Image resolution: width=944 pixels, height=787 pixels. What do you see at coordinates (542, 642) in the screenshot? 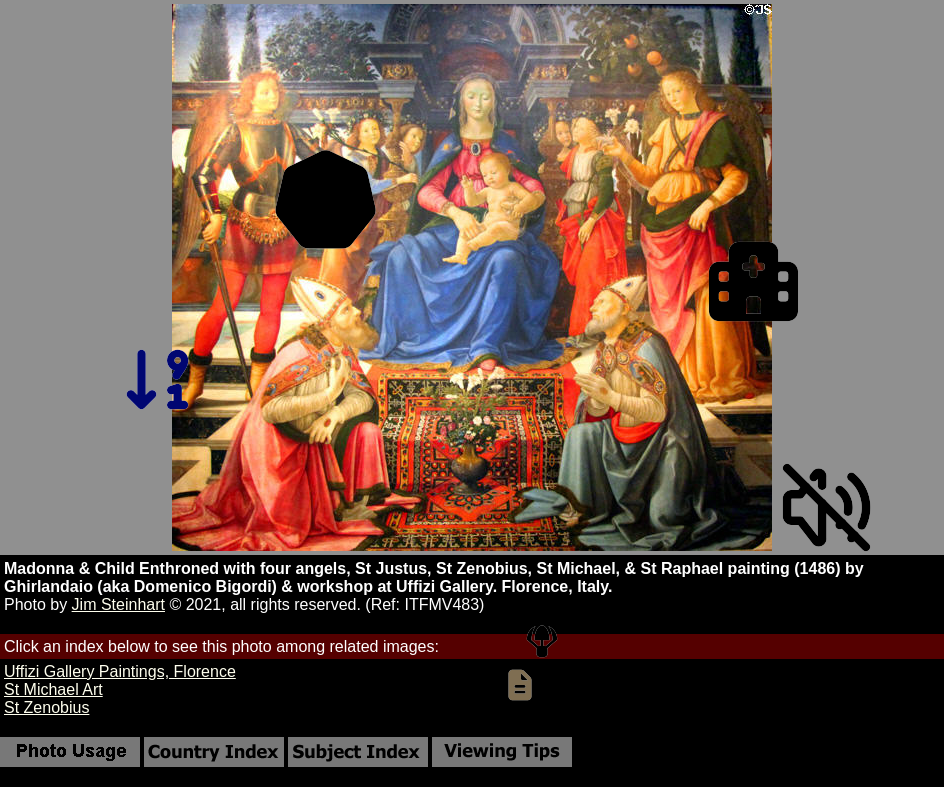
I see `request an airdrop or supply delivery` at bounding box center [542, 642].